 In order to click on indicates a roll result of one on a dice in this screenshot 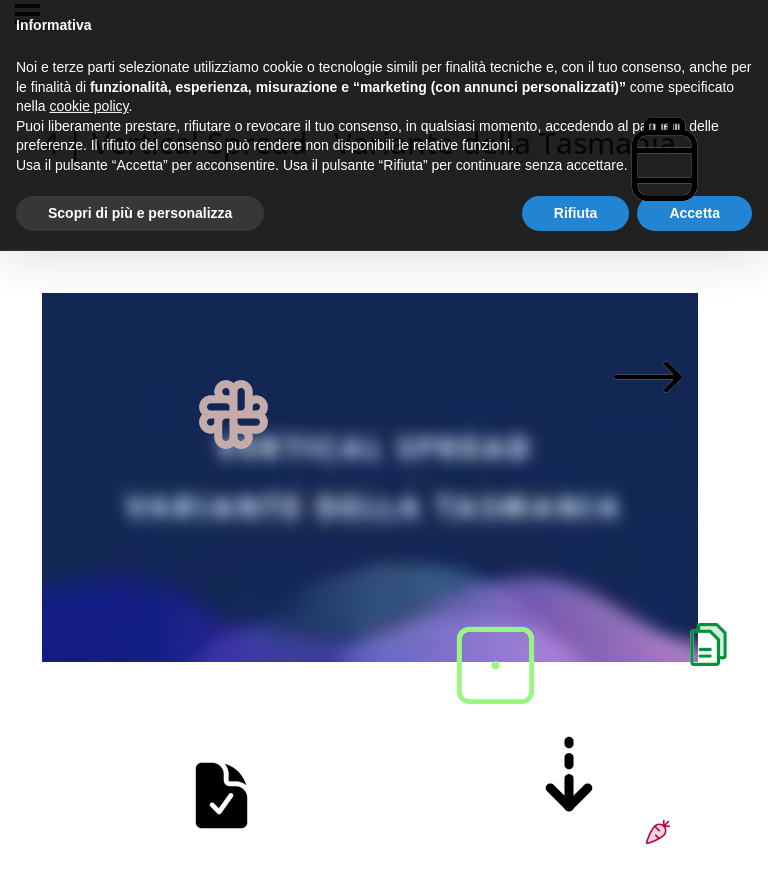, I will do `click(495, 665)`.